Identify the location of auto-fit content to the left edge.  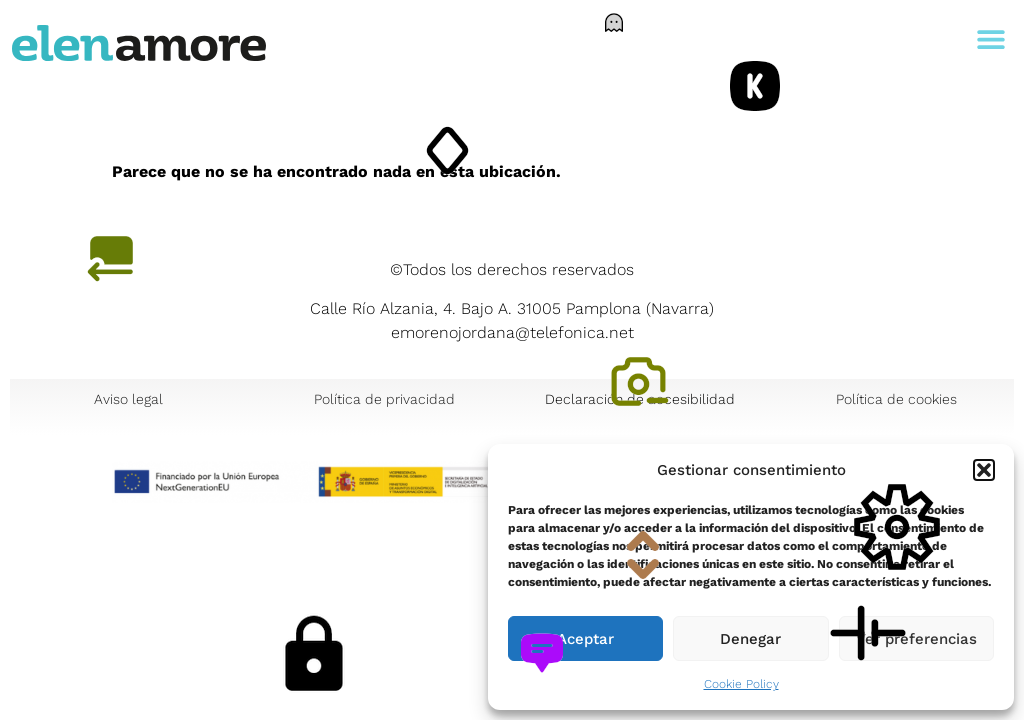
(111, 257).